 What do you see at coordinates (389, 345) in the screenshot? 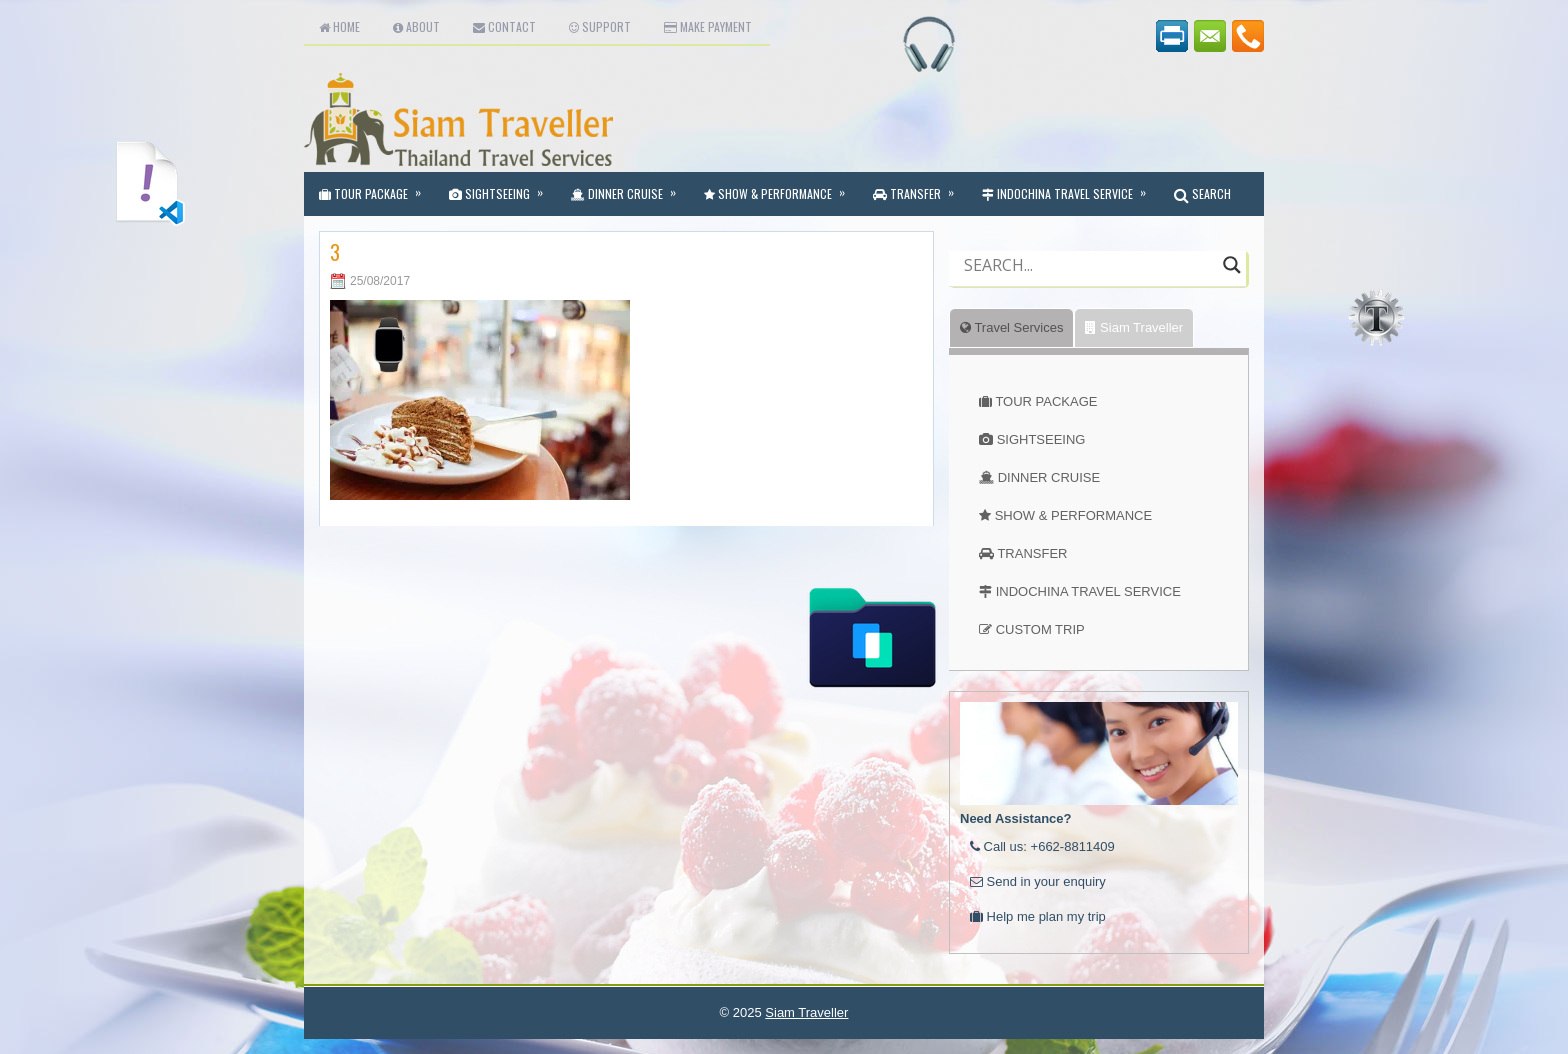
I see `manage your connected Apple Watch SE` at bounding box center [389, 345].